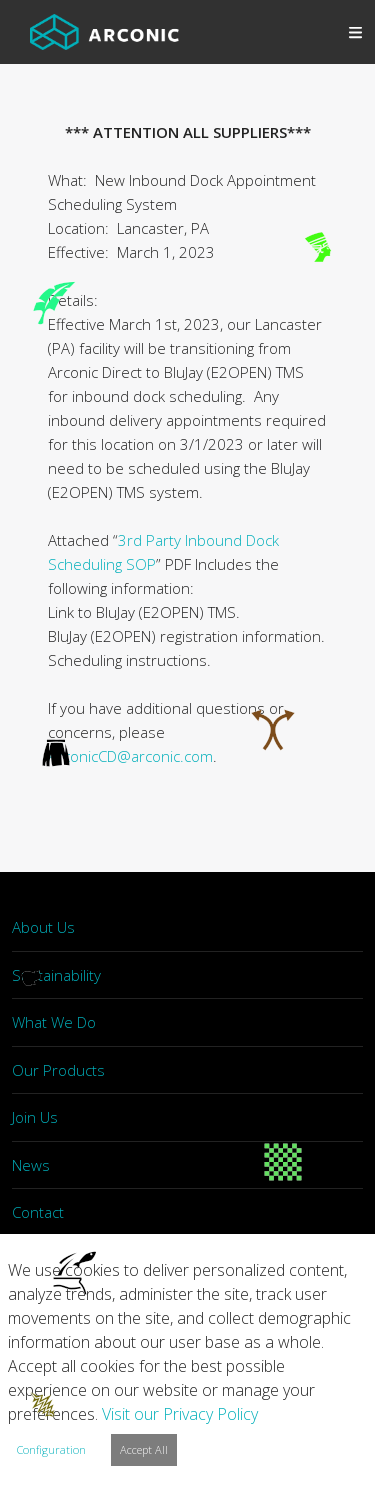 This screenshot has width=375, height=1490. Describe the element at coordinates (273, 730) in the screenshot. I see `split or divide content into multiple paths` at that location.